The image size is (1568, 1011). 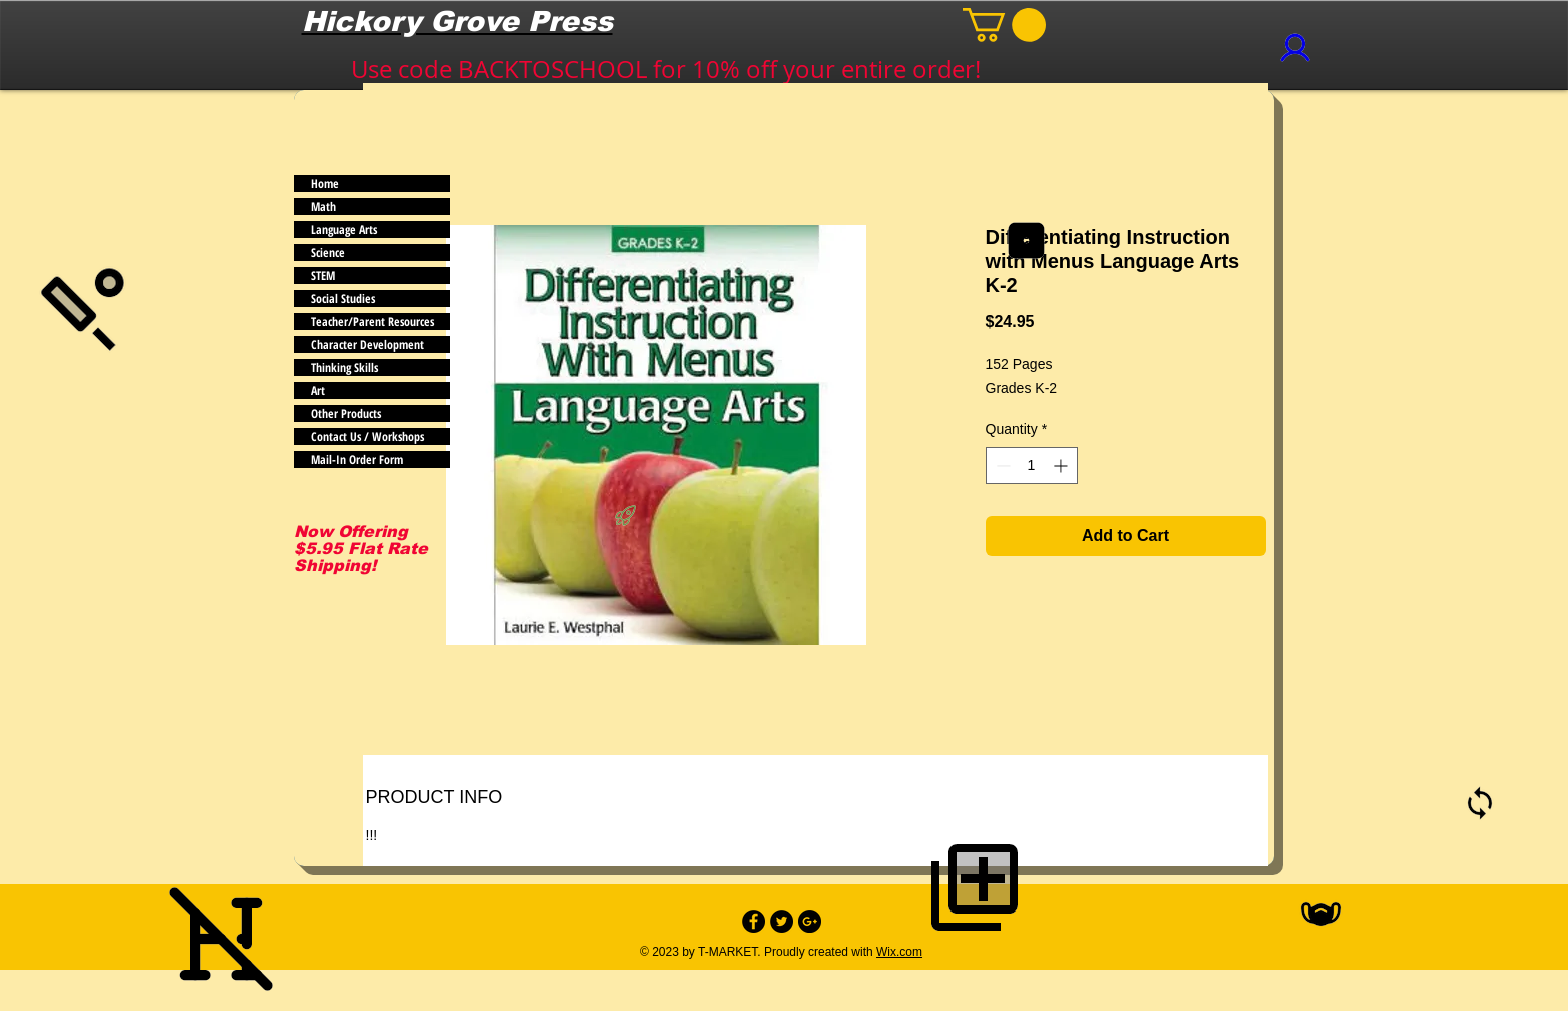 I want to click on view your profile, so click(x=1295, y=48).